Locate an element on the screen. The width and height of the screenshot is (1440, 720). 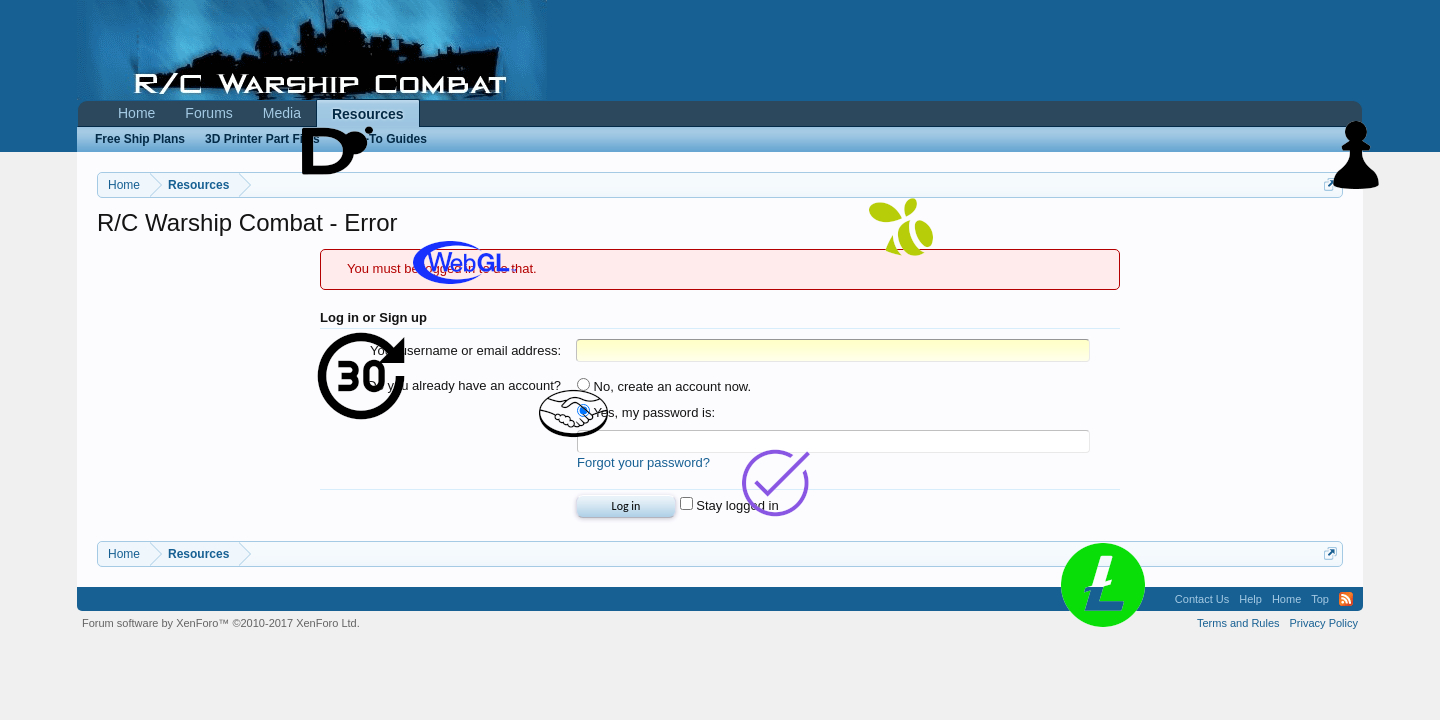
skip forward 30 seconds is located at coordinates (361, 376).